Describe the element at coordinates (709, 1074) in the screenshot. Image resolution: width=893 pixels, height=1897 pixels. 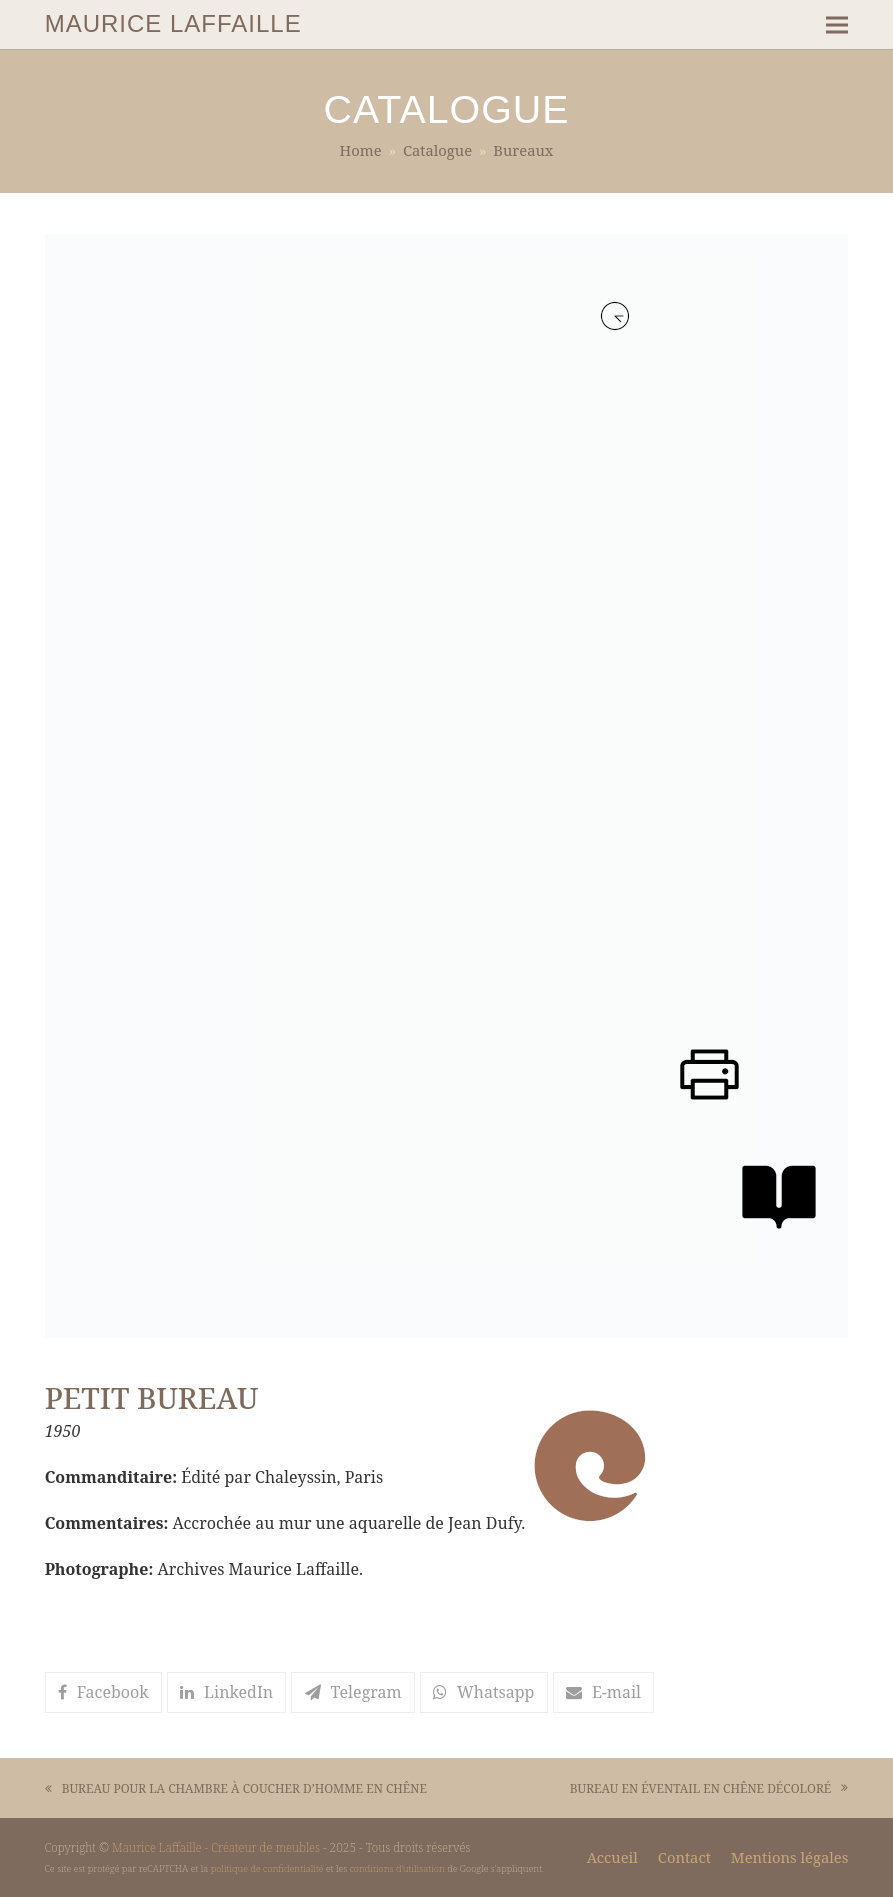
I see `print the current document` at that location.